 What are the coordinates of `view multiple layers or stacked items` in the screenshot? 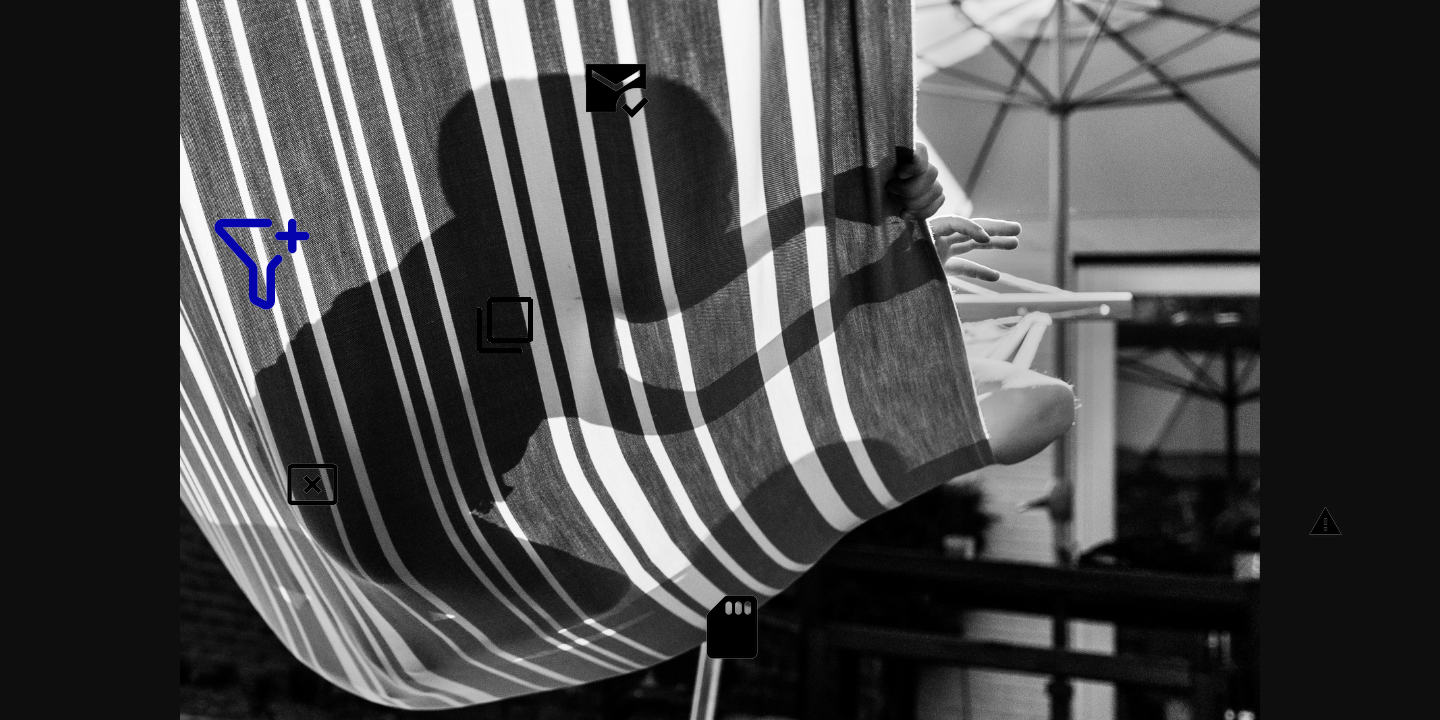 It's located at (505, 325).